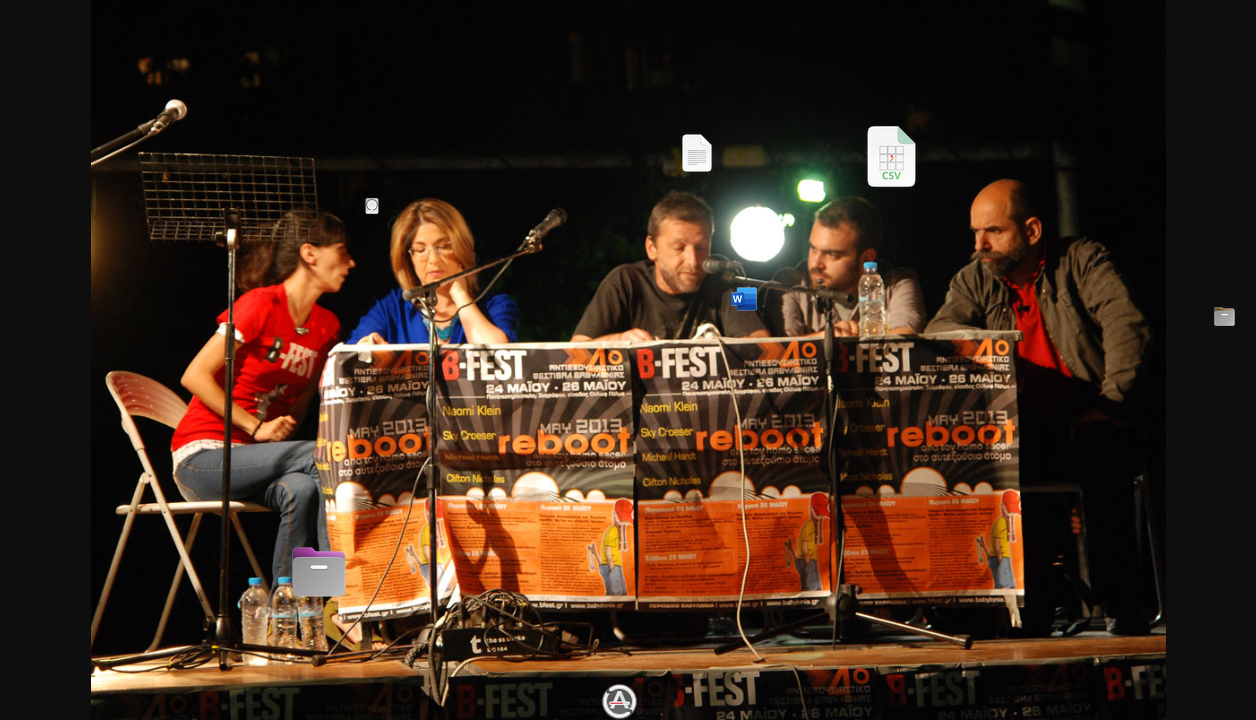 The width and height of the screenshot is (1256, 720). What do you see at coordinates (697, 153) in the screenshot?
I see `open a text document` at bounding box center [697, 153].